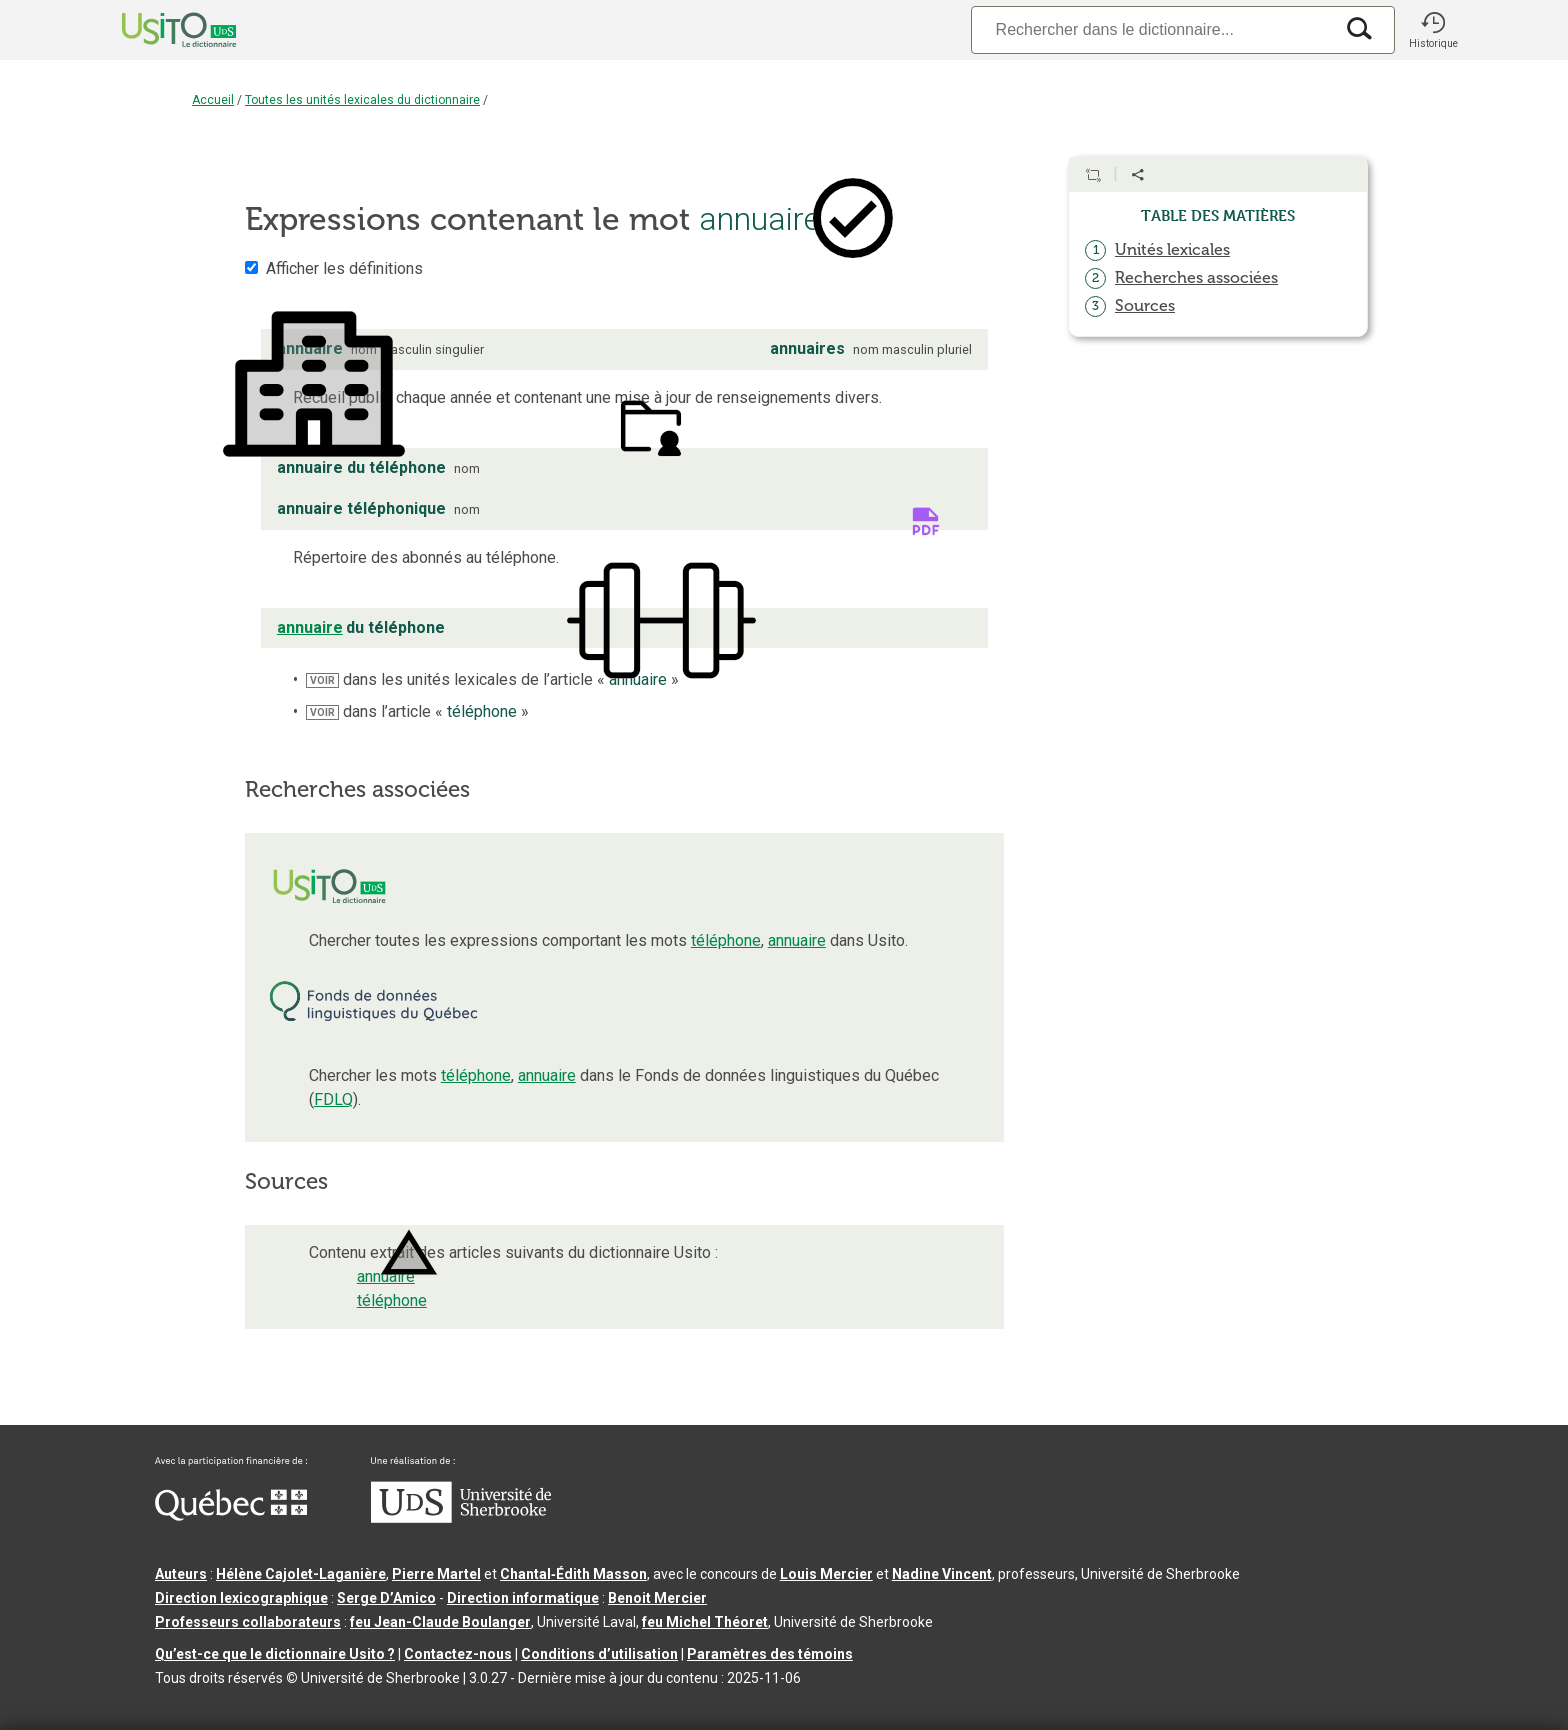 Image resolution: width=1568 pixels, height=1730 pixels. I want to click on view revision or change history, so click(409, 1252).